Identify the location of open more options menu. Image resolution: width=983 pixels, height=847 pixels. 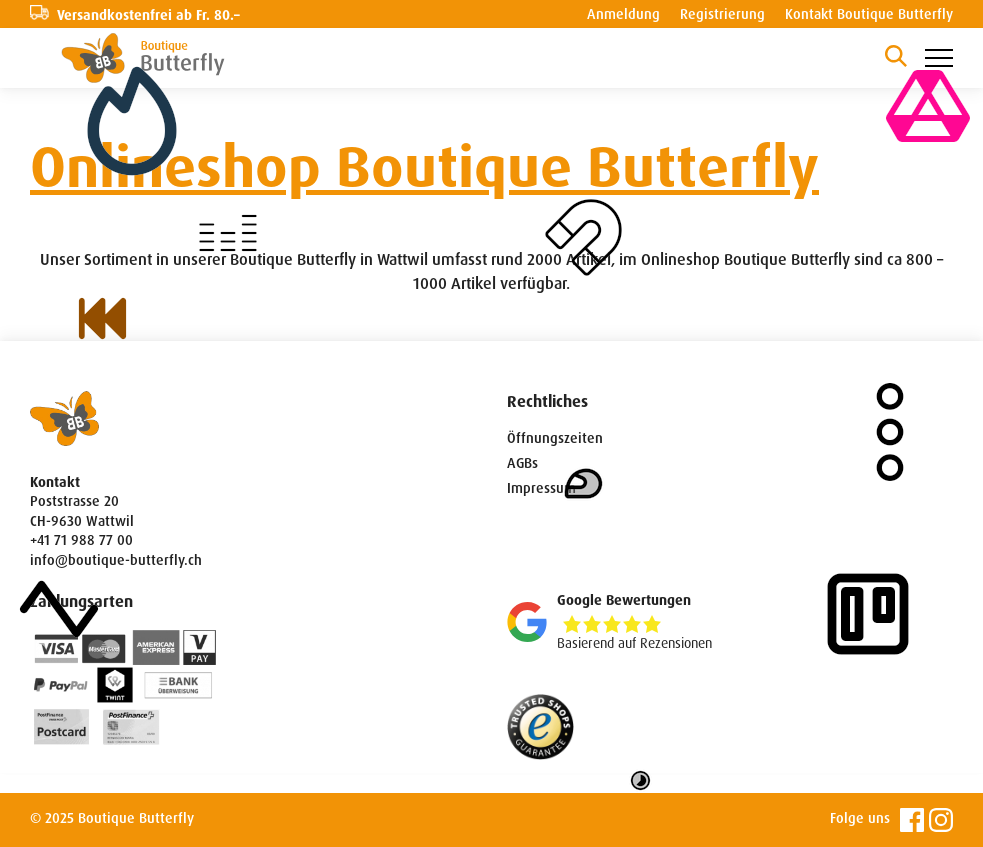
(890, 432).